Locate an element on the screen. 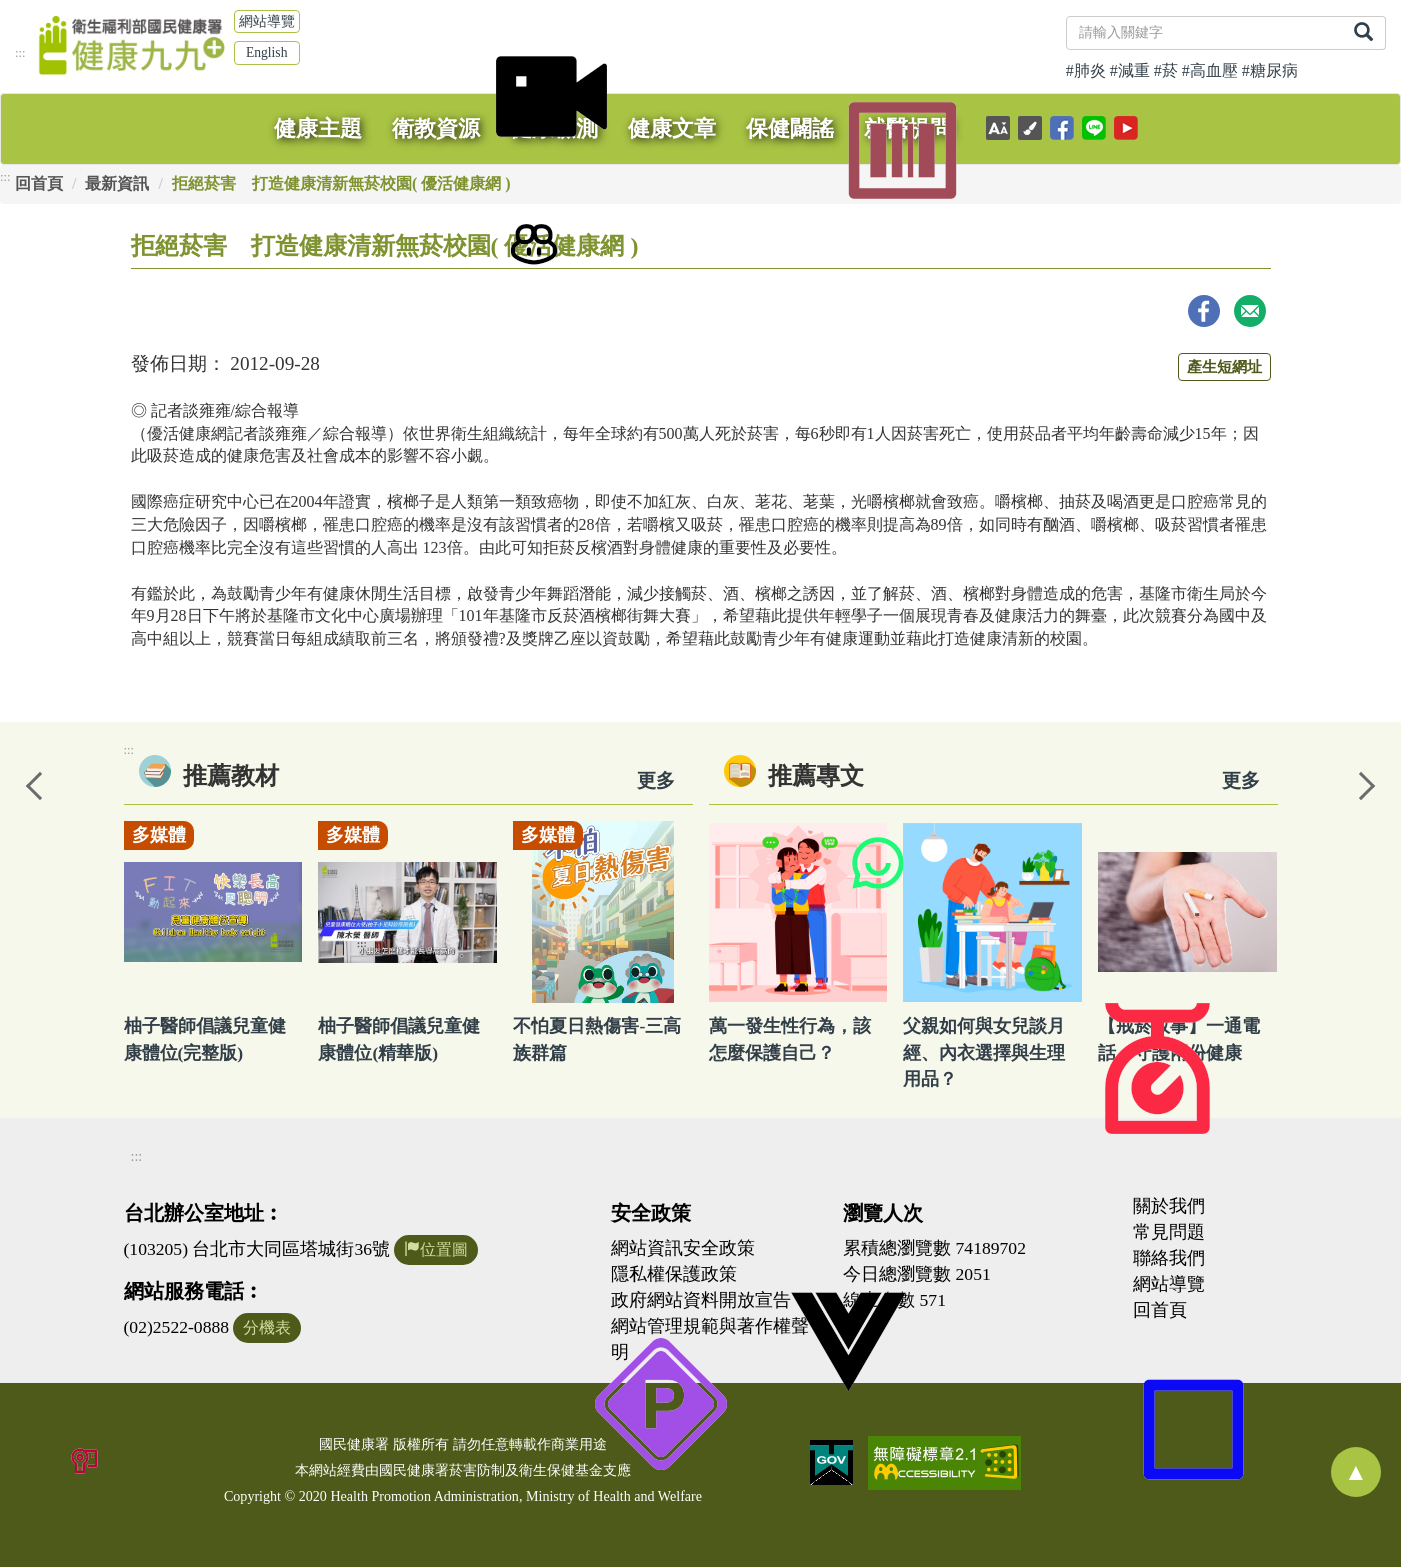  pre-commit logo is located at coordinates (661, 1404).